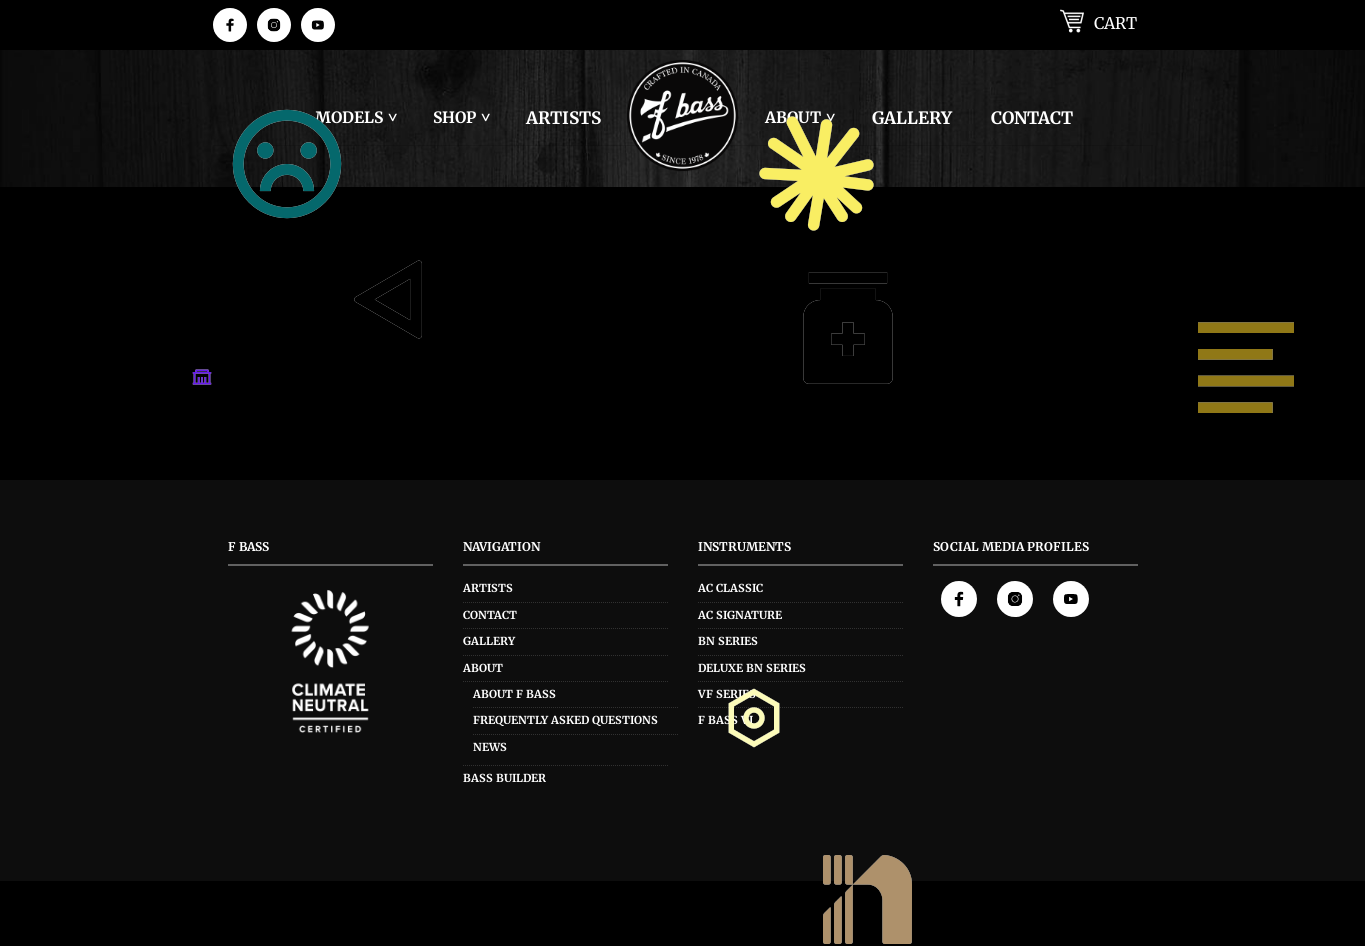  I want to click on play media in reverse, so click(392, 299).